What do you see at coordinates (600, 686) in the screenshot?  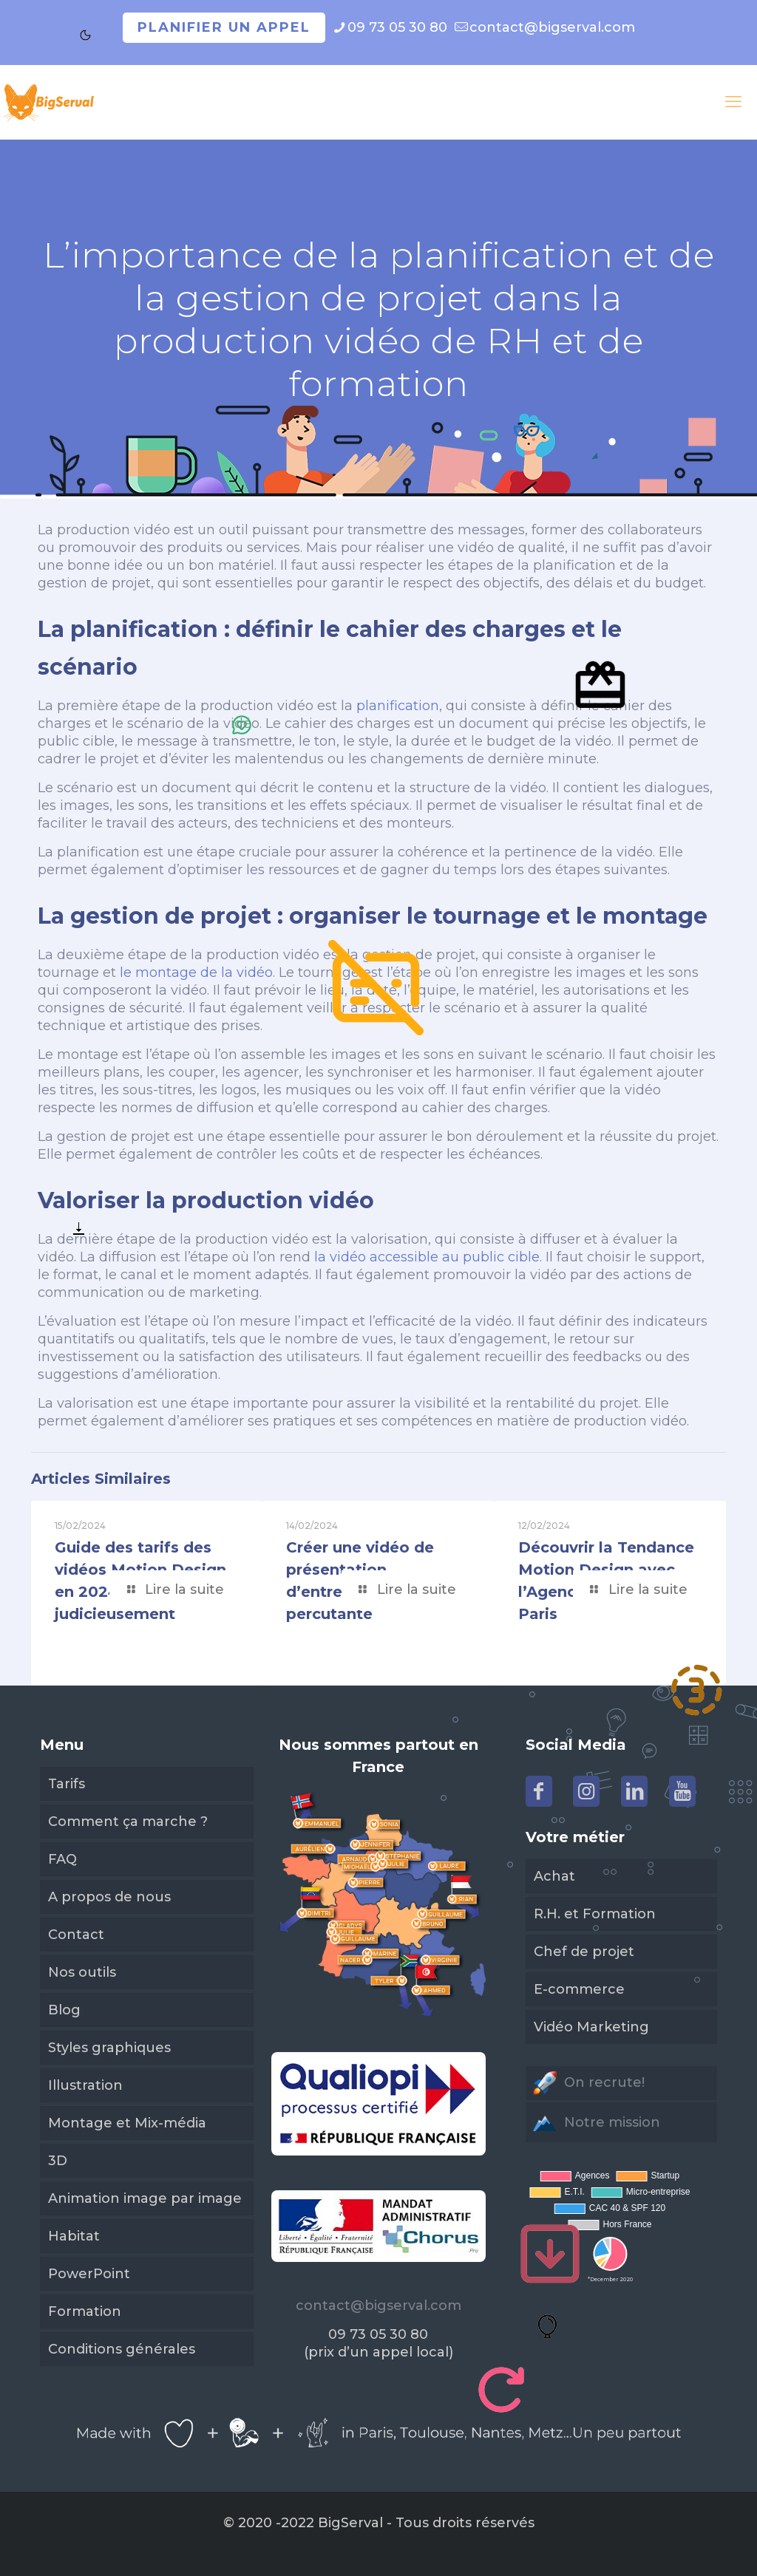 I see `view gift card balance` at bounding box center [600, 686].